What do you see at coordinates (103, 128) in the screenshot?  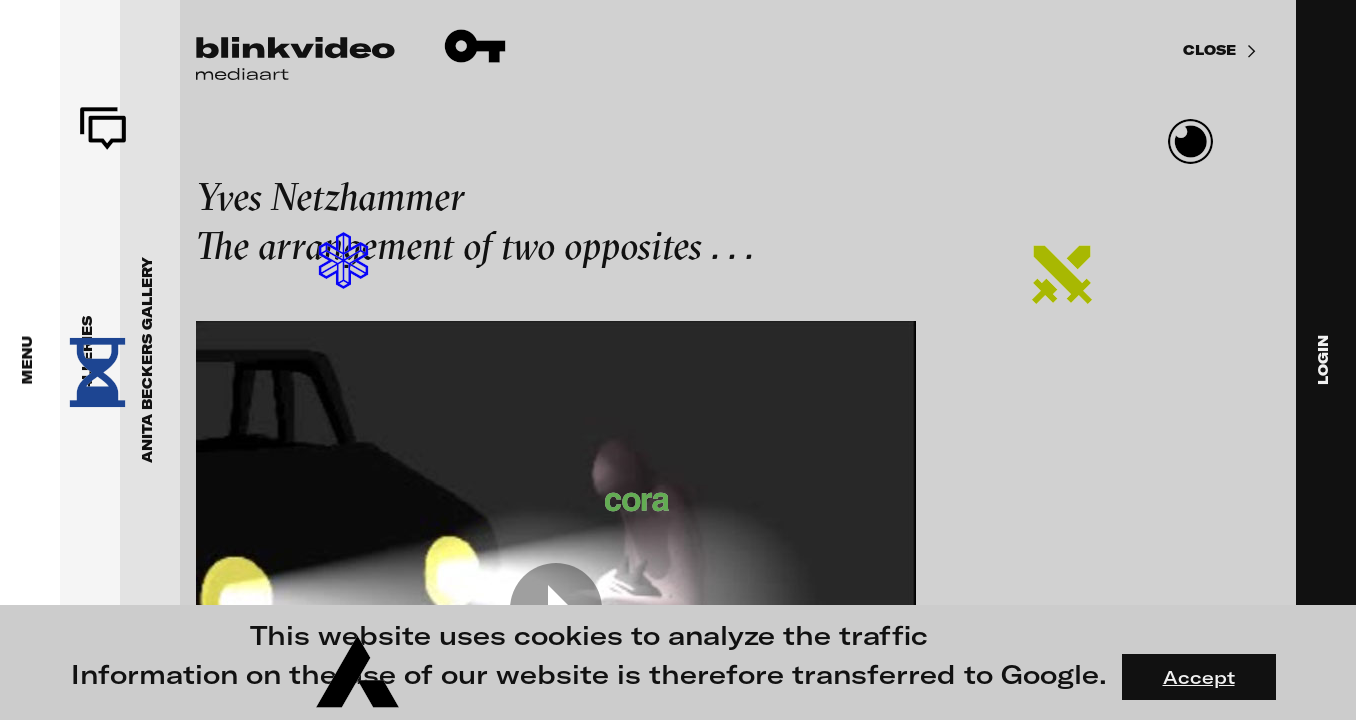 I see `start a group discussion or conversation` at bounding box center [103, 128].